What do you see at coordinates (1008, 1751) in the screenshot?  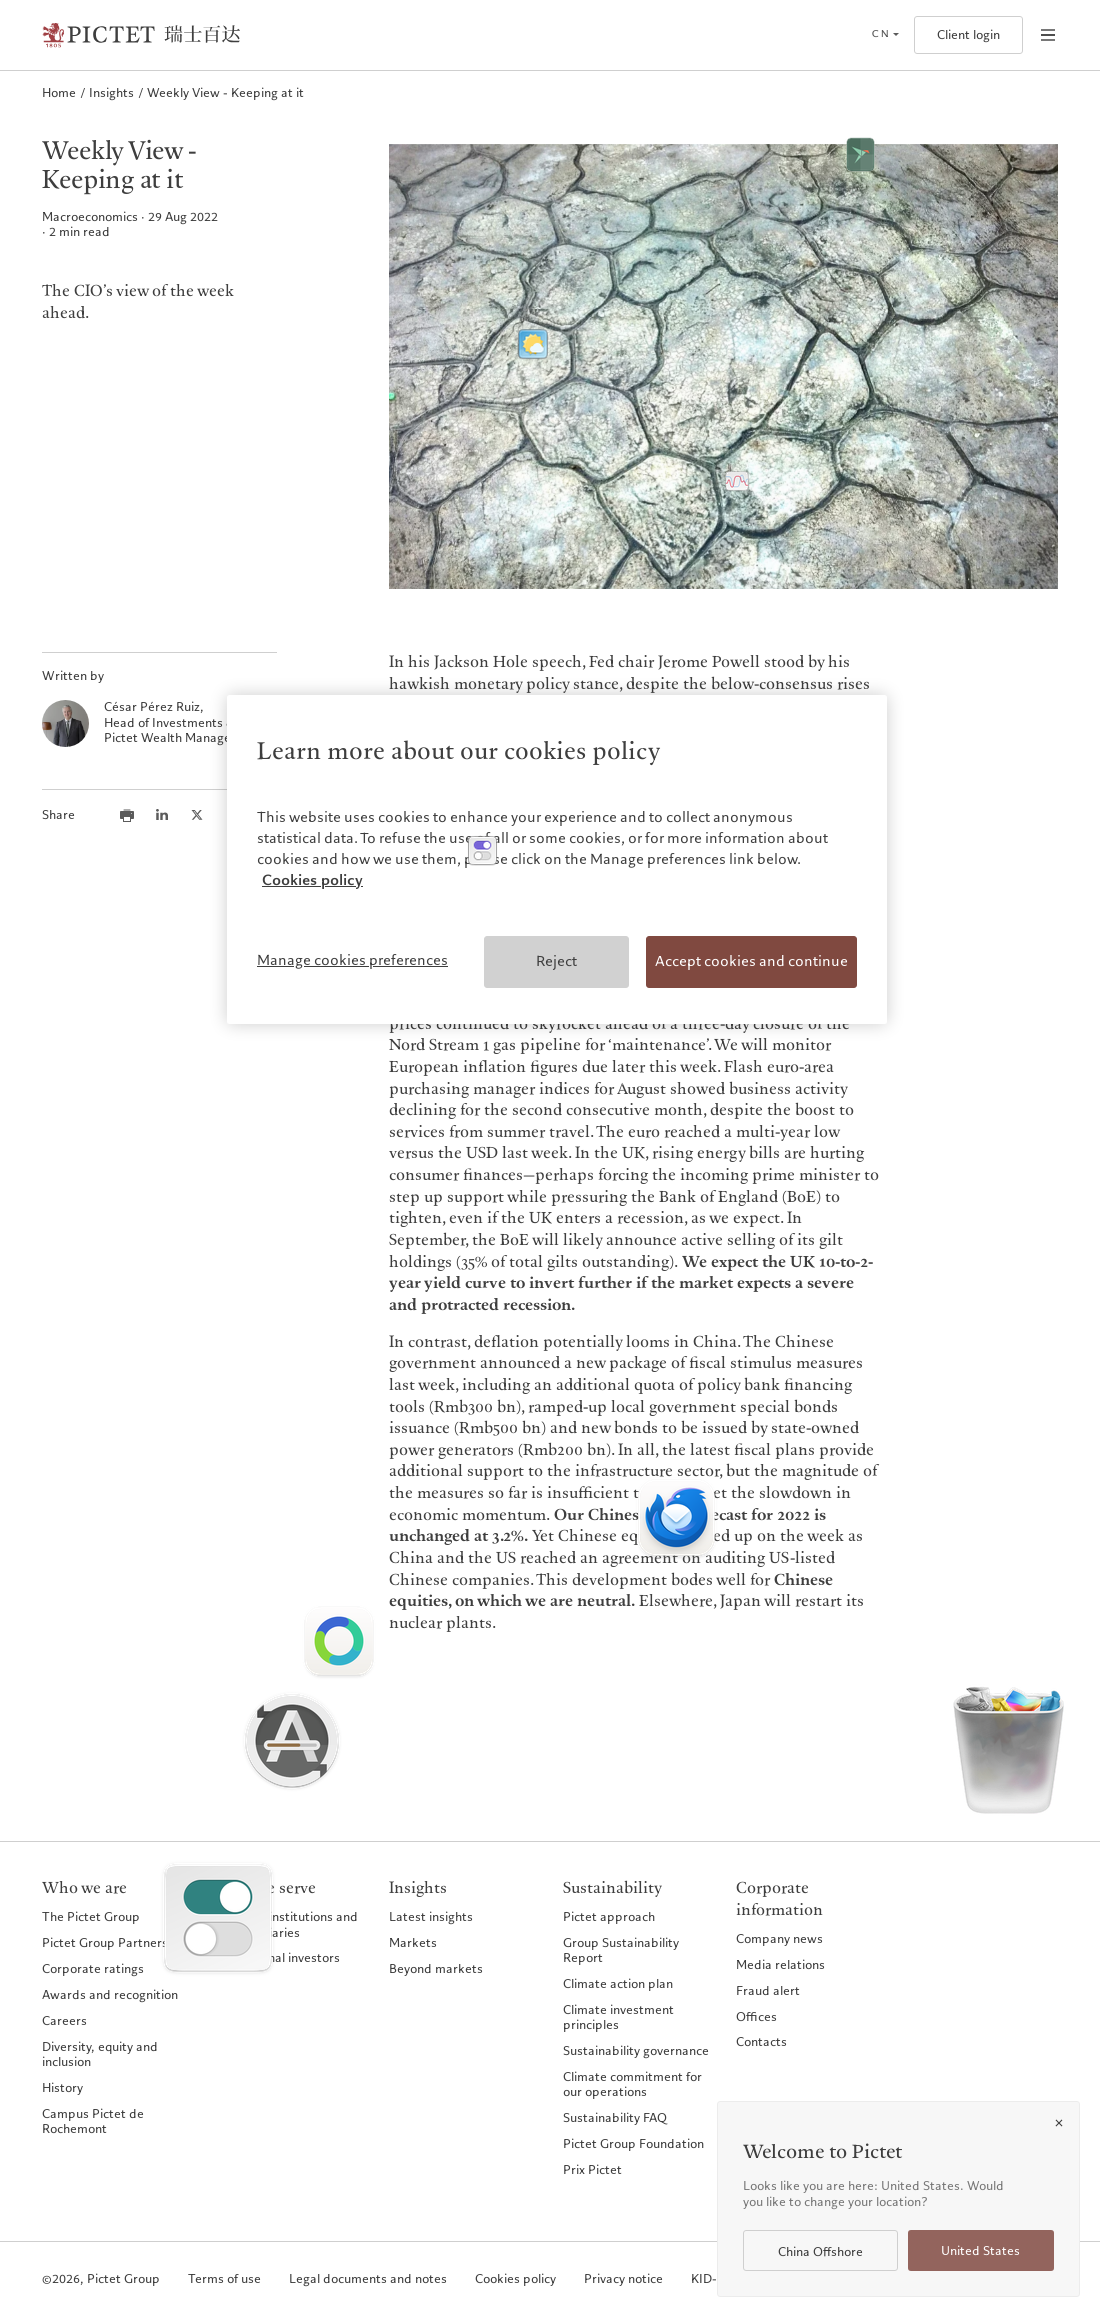 I see `trash bin containing deleted items` at bounding box center [1008, 1751].